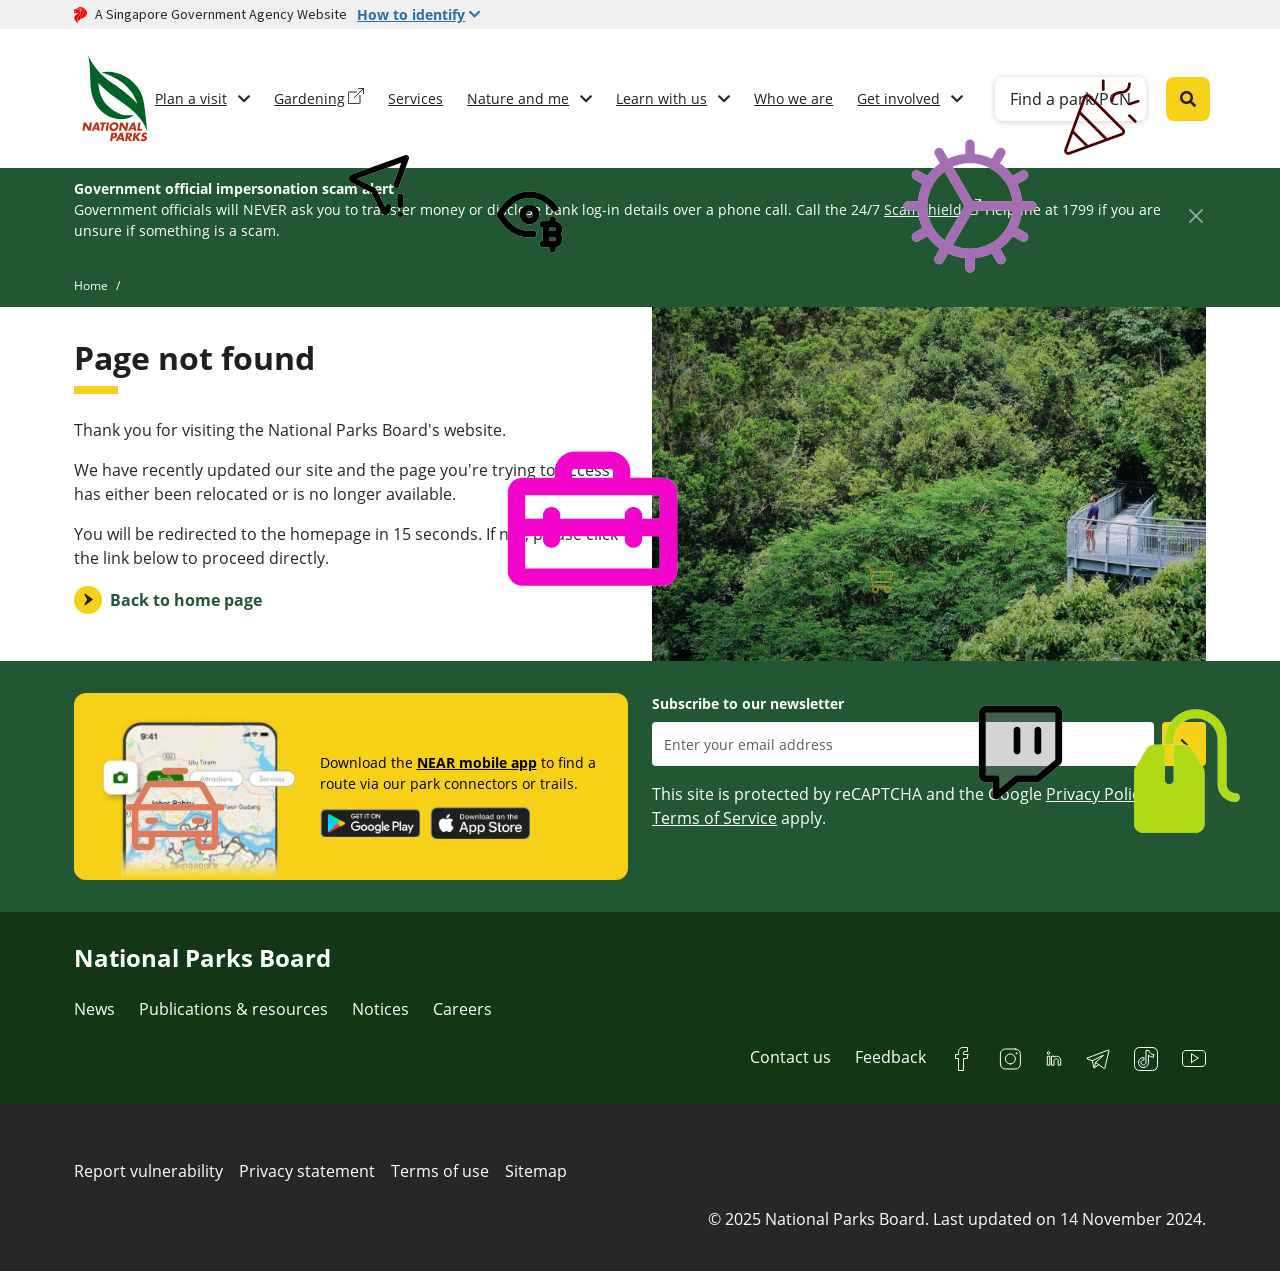  Describe the element at coordinates (1020, 747) in the screenshot. I see `open the Twitch app` at that location.